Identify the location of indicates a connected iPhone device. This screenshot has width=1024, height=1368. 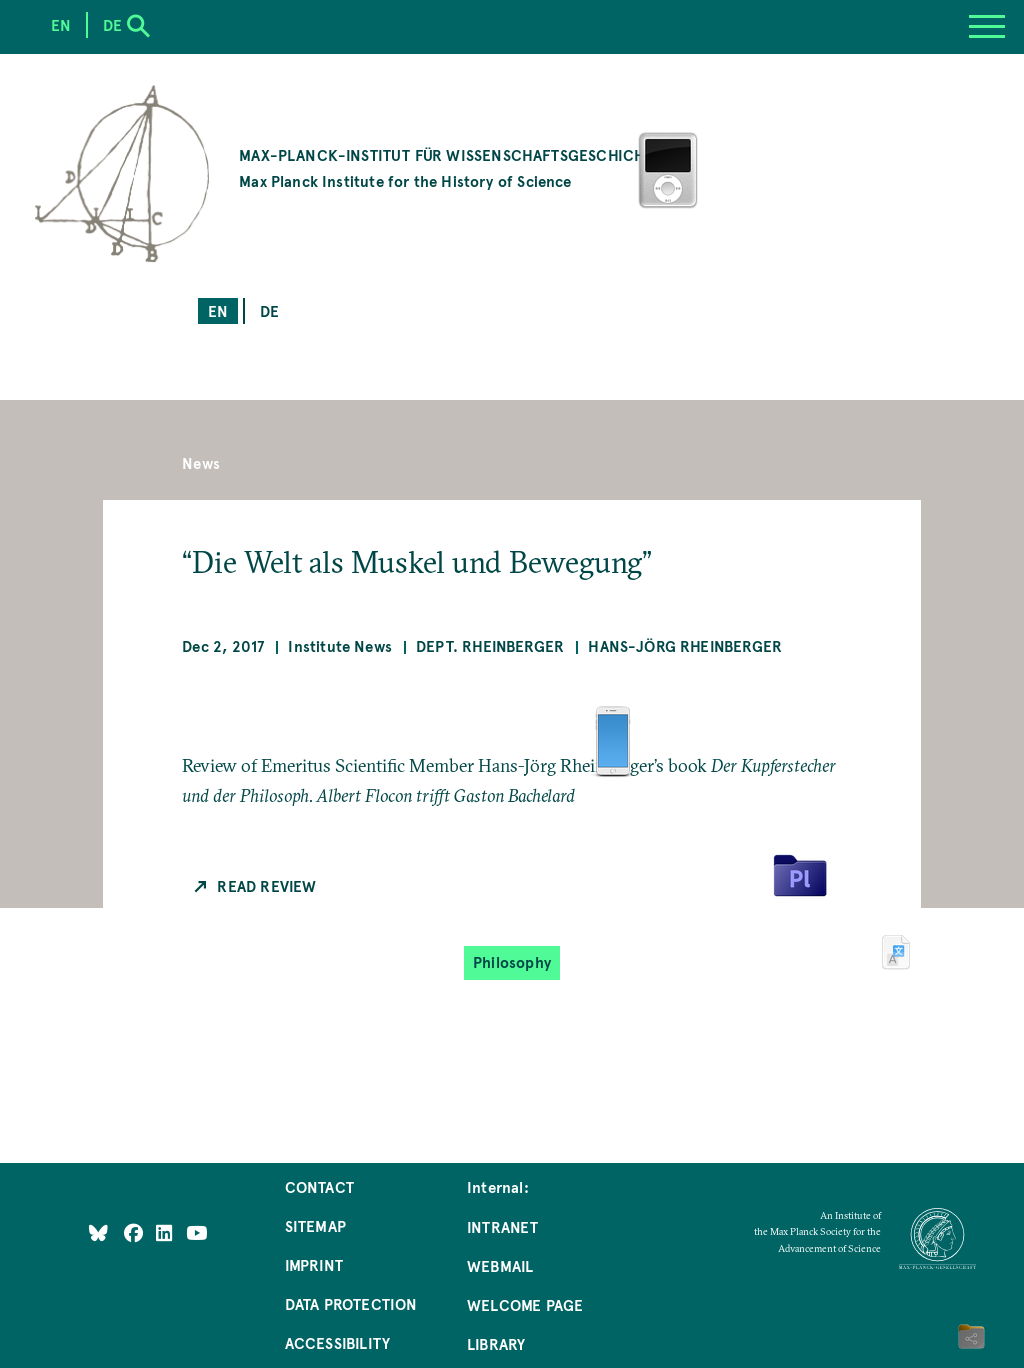
(613, 742).